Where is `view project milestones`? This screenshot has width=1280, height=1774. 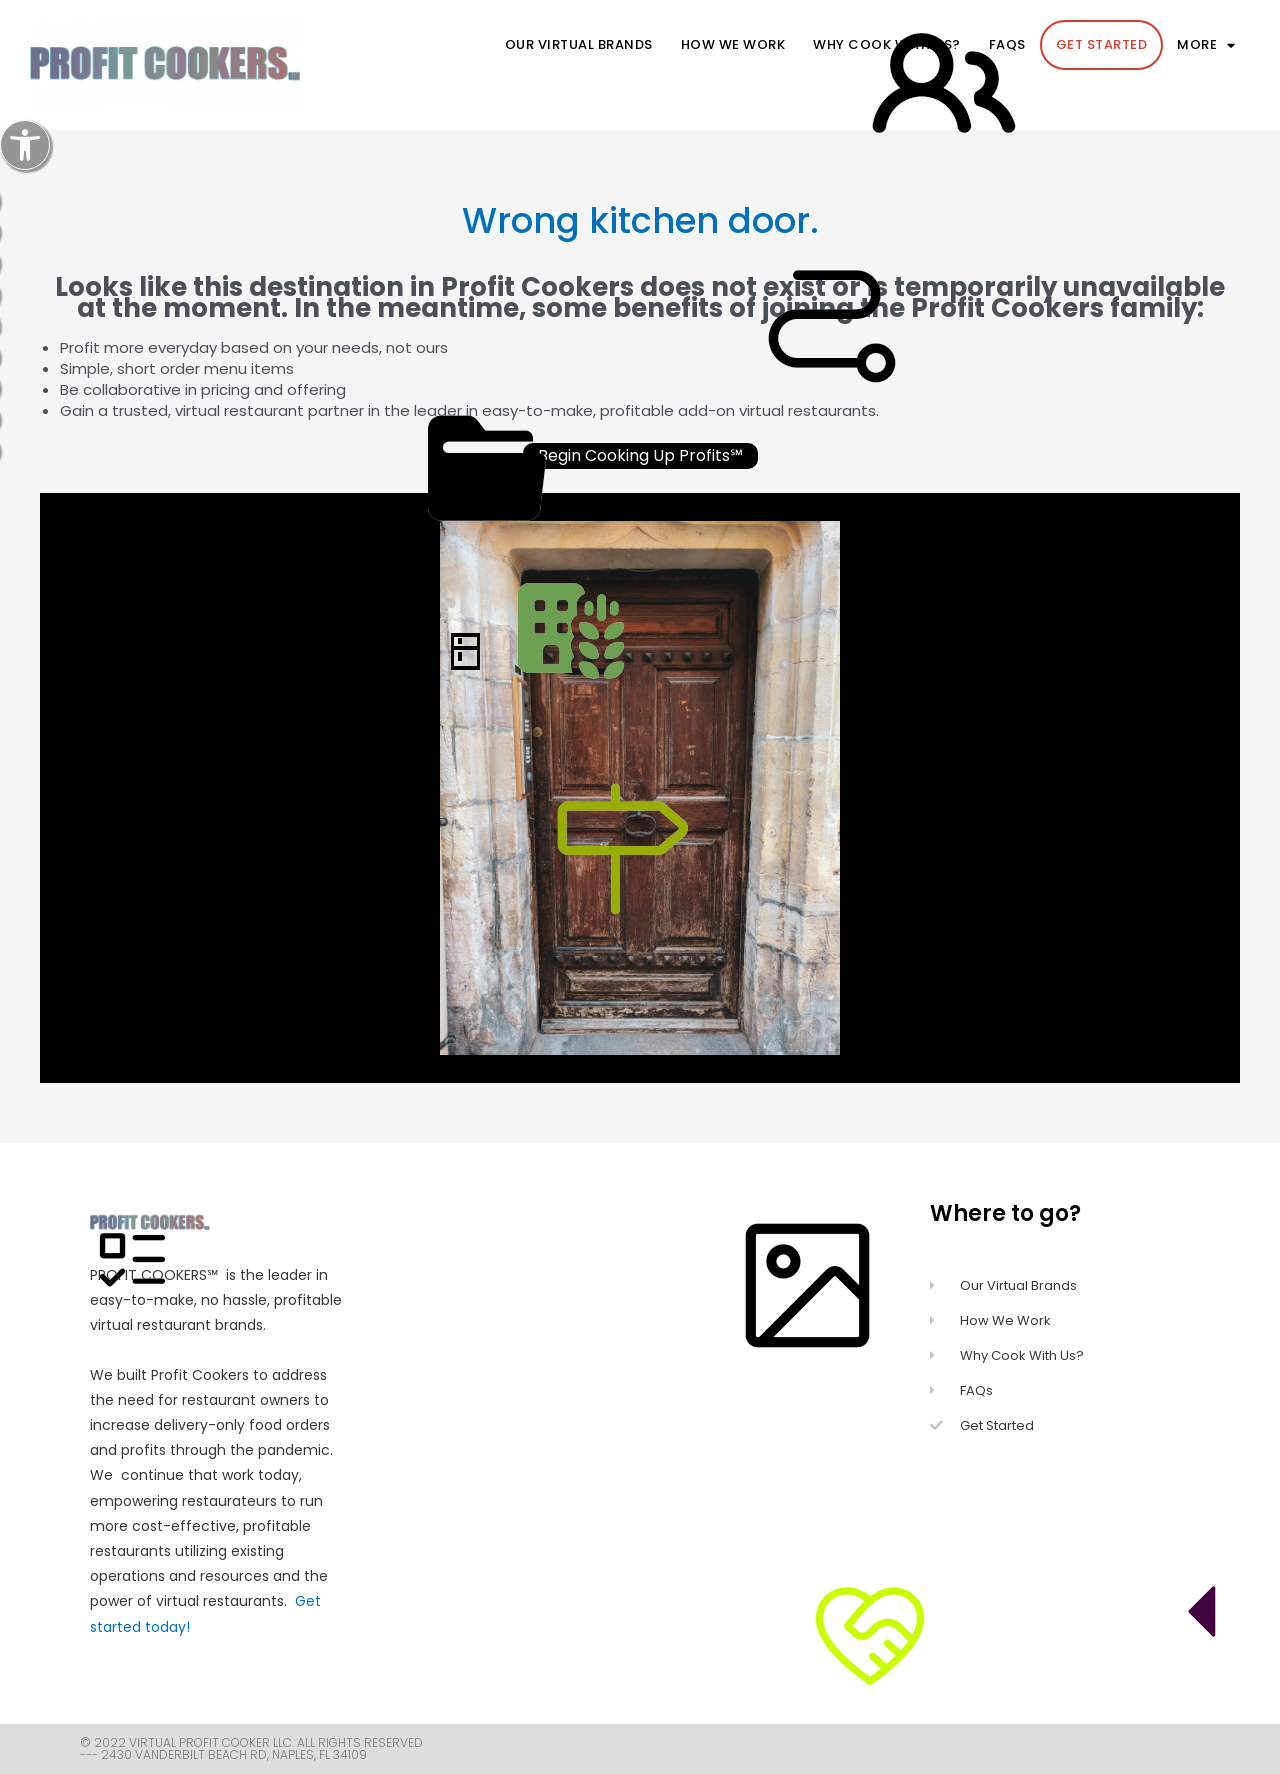
view project milestones is located at coordinates (617, 849).